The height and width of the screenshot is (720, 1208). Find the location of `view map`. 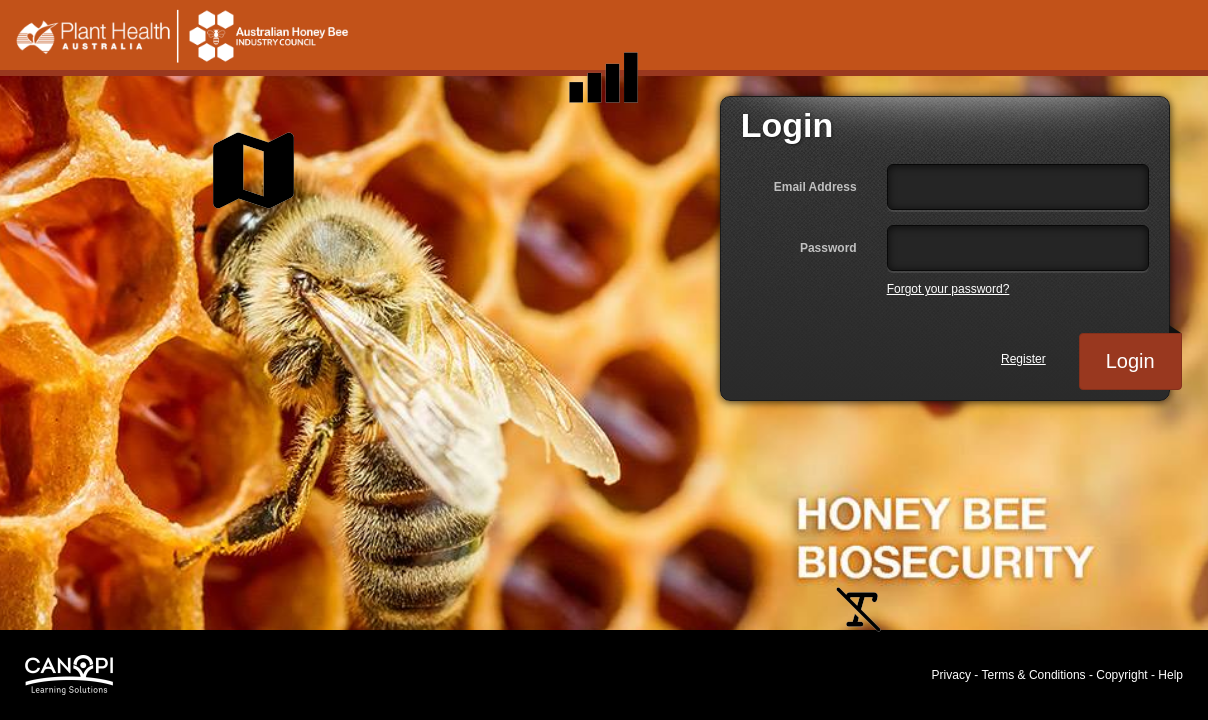

view map is located at coordinates (253, 170).